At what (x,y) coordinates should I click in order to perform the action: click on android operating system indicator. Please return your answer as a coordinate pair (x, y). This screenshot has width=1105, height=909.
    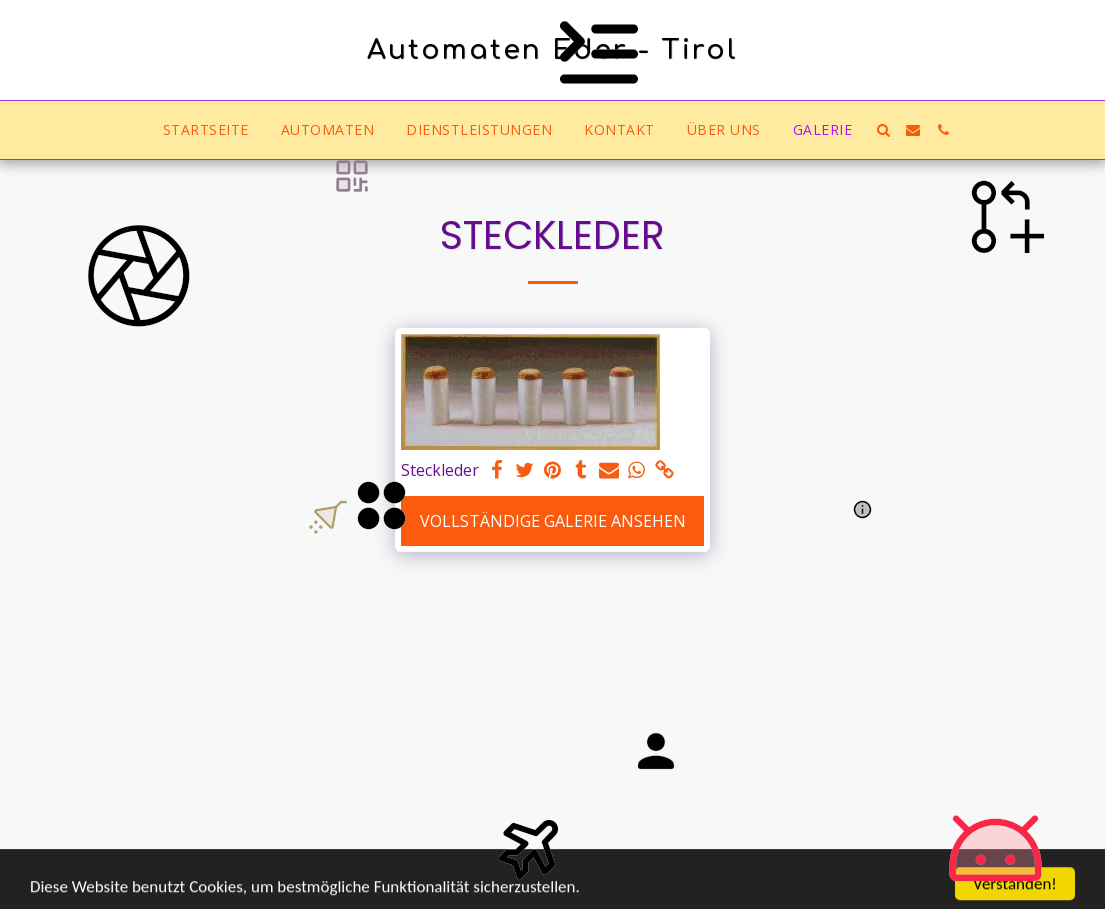
    Looking at the image, I should click on (995, 851).